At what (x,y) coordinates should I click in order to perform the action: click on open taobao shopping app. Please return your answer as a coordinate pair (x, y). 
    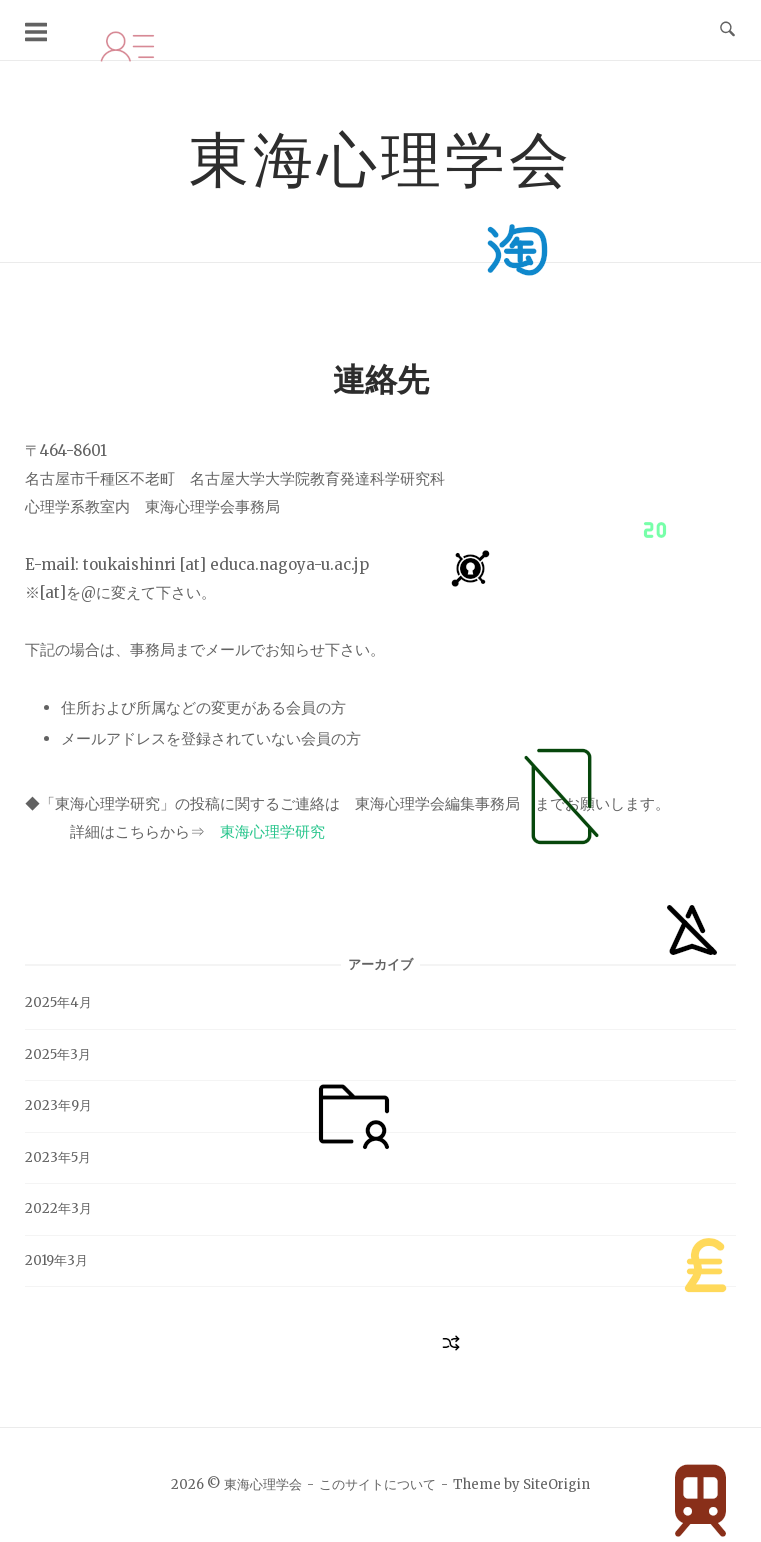
    Looking at the image, I should click on (517, 248).